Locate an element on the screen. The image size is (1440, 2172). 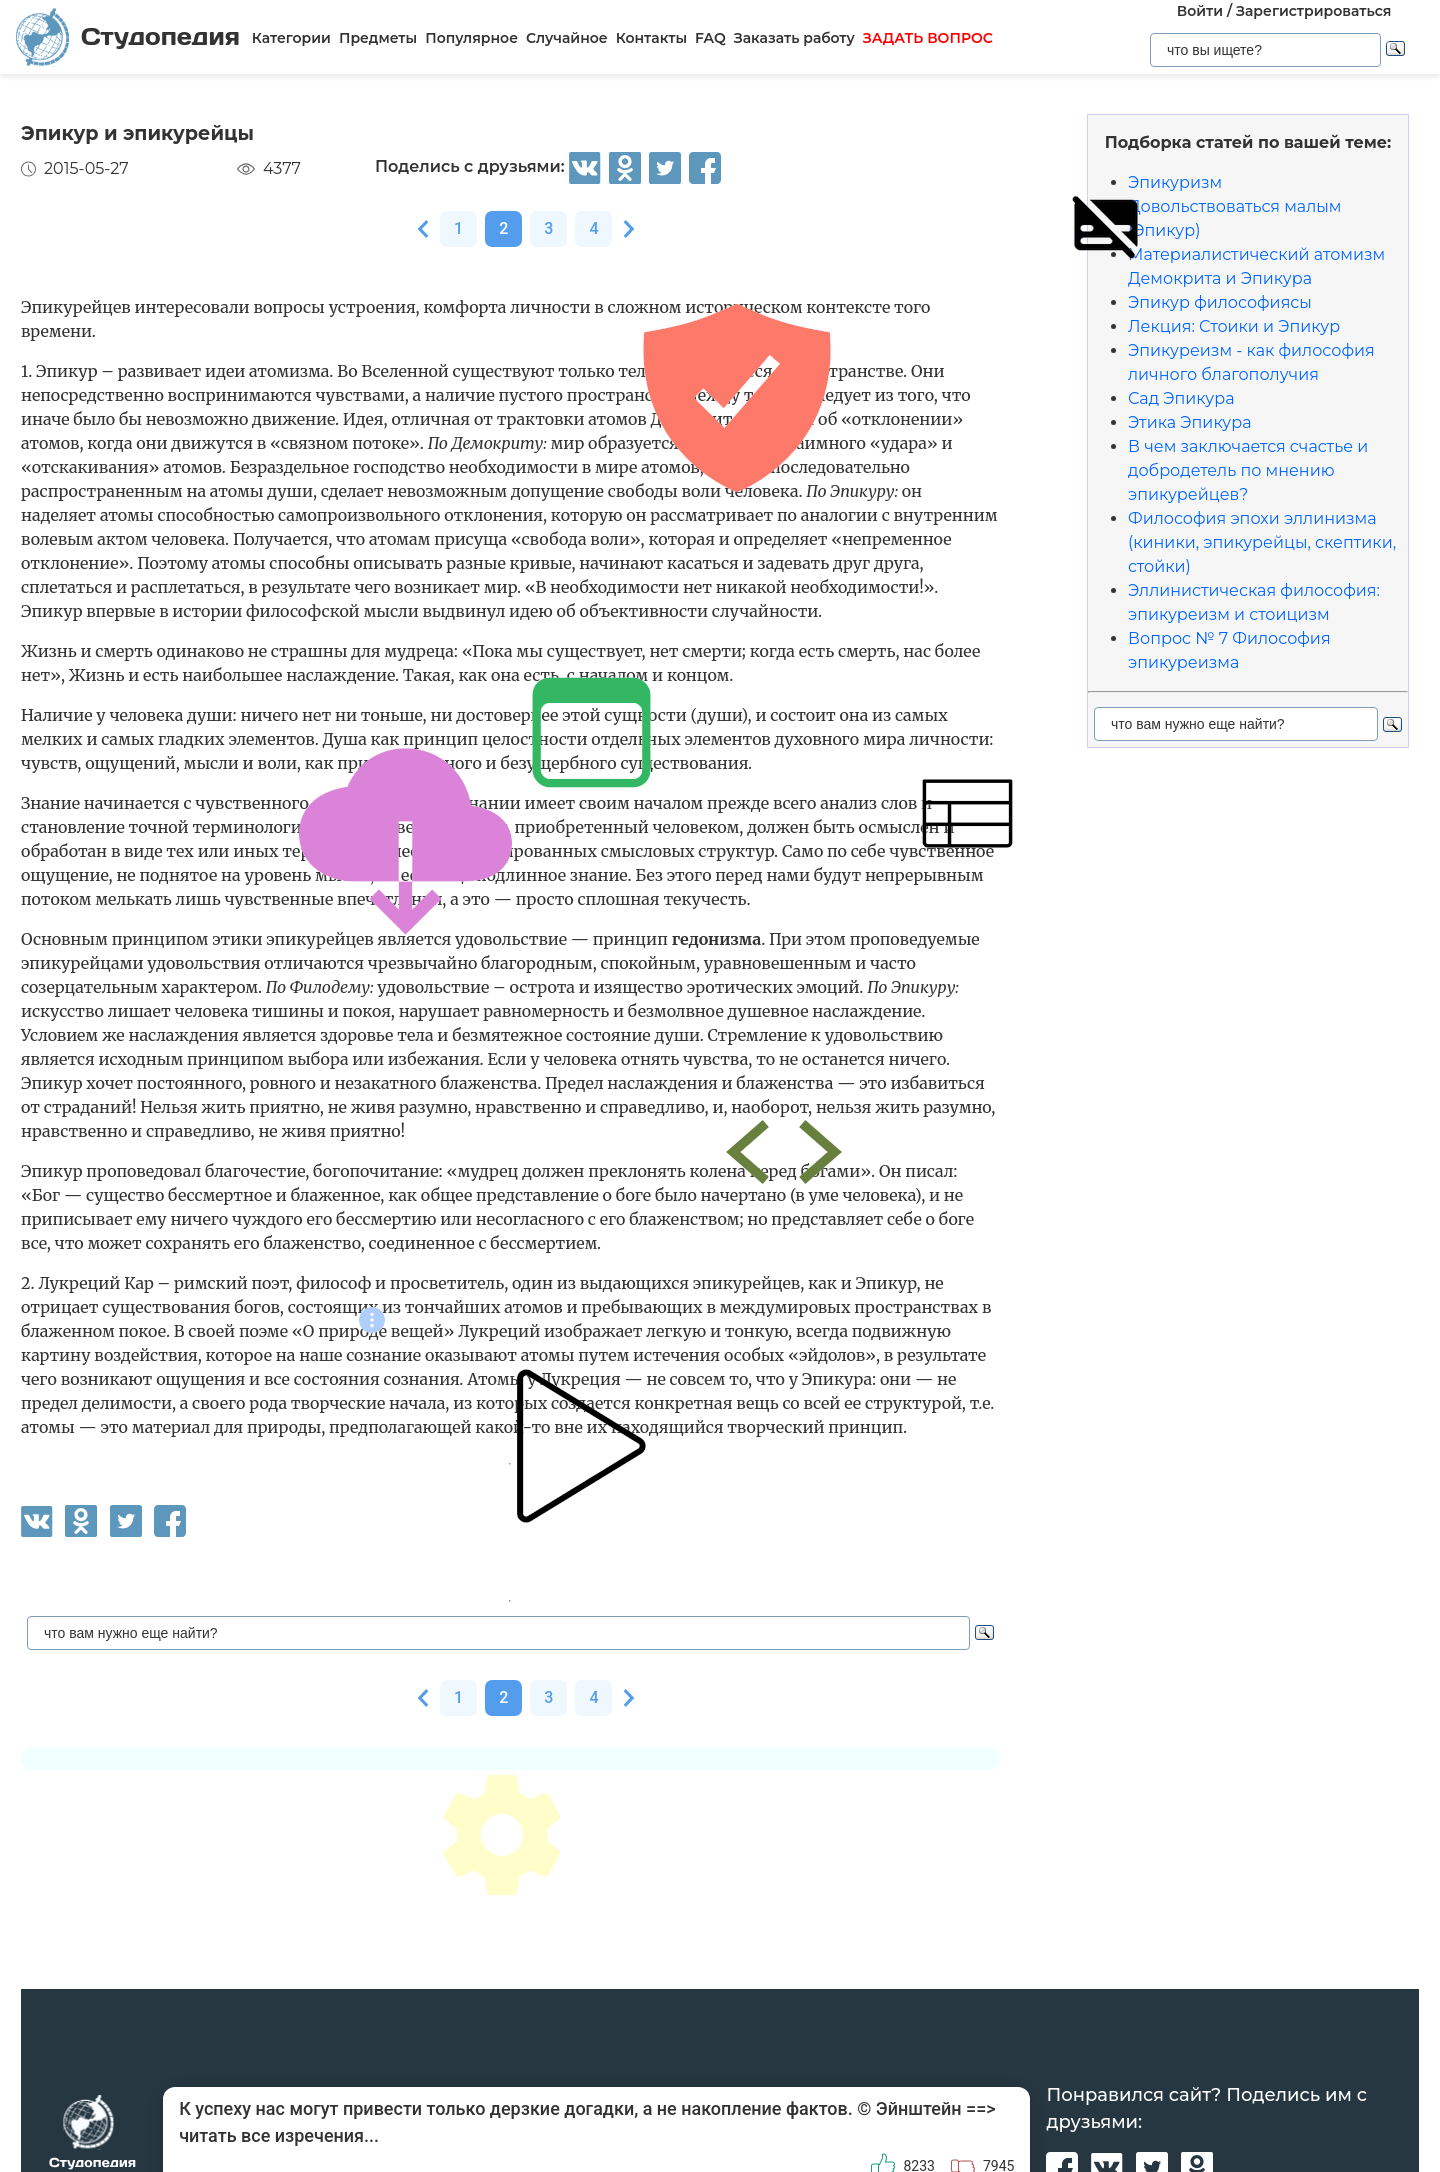
open settings menu is located at coordinates (502, 1835).